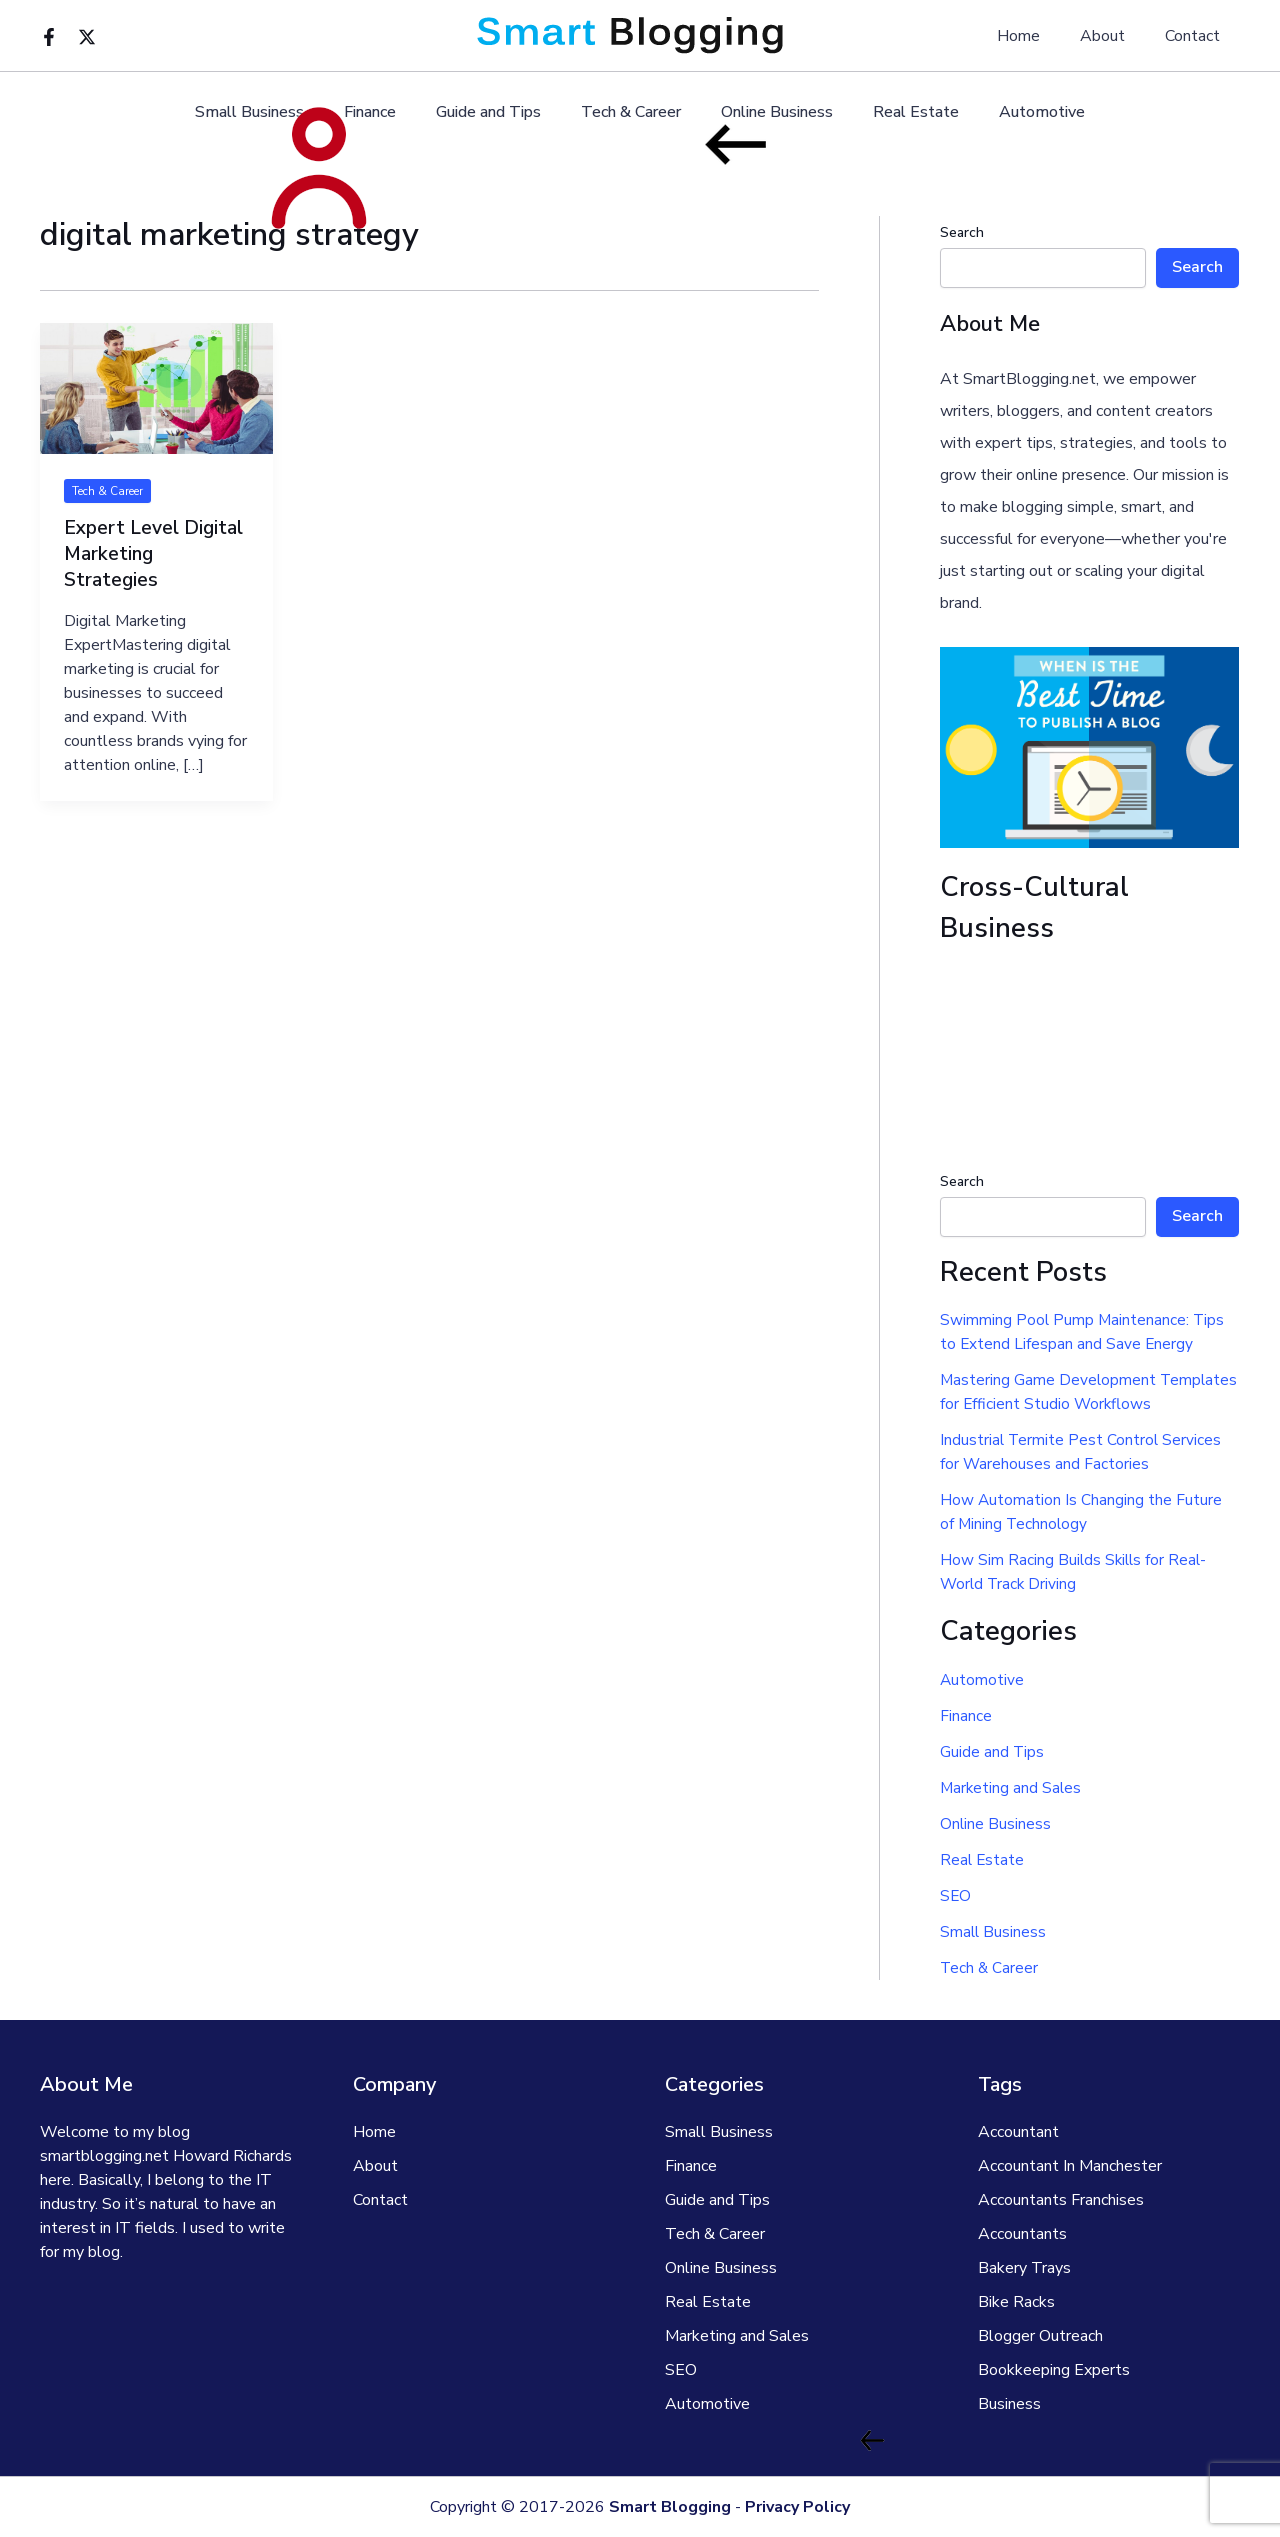 Image resolution: width=1280 pixels, height=2537 pixels. What do you see at coordinates (319, 168) in the screenshot?
I see `view your profile` at bounding box center [319, 168].